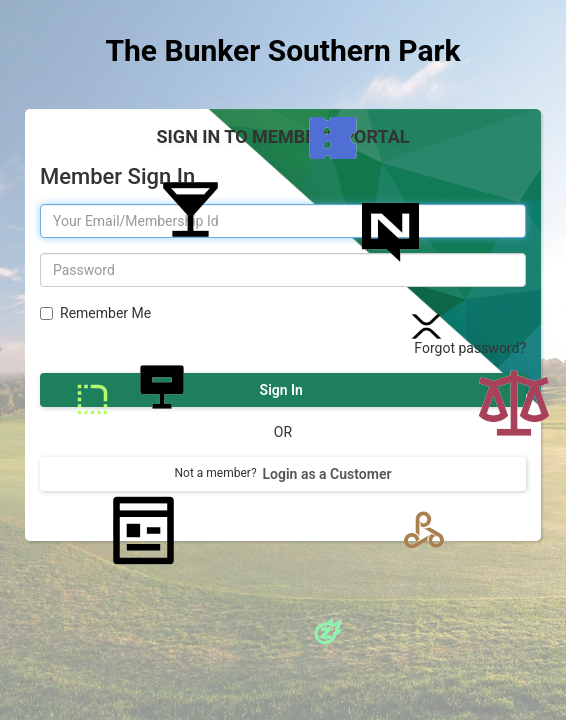 This screenshot has height=720, width=566. What do you see at coordinates (514, 405) in the screenshot?
I see `access legal or terms of service information` at bounding box center [514, 405].